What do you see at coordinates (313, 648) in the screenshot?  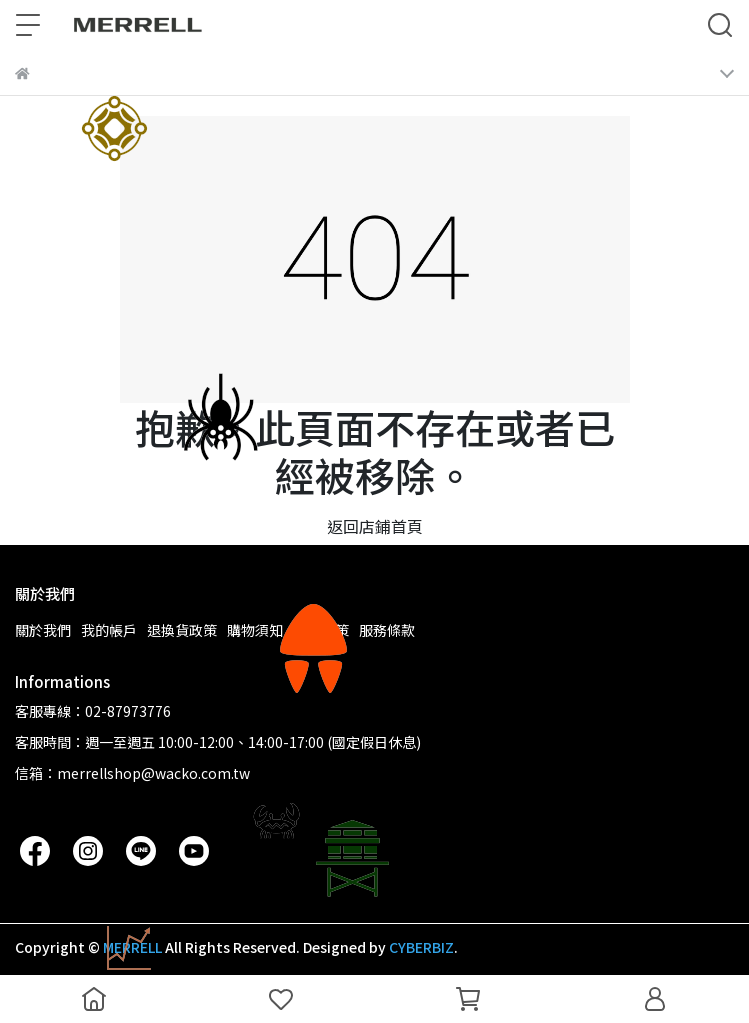 I see `activate jetpack or boost ability` at bounding box center [313, 648].